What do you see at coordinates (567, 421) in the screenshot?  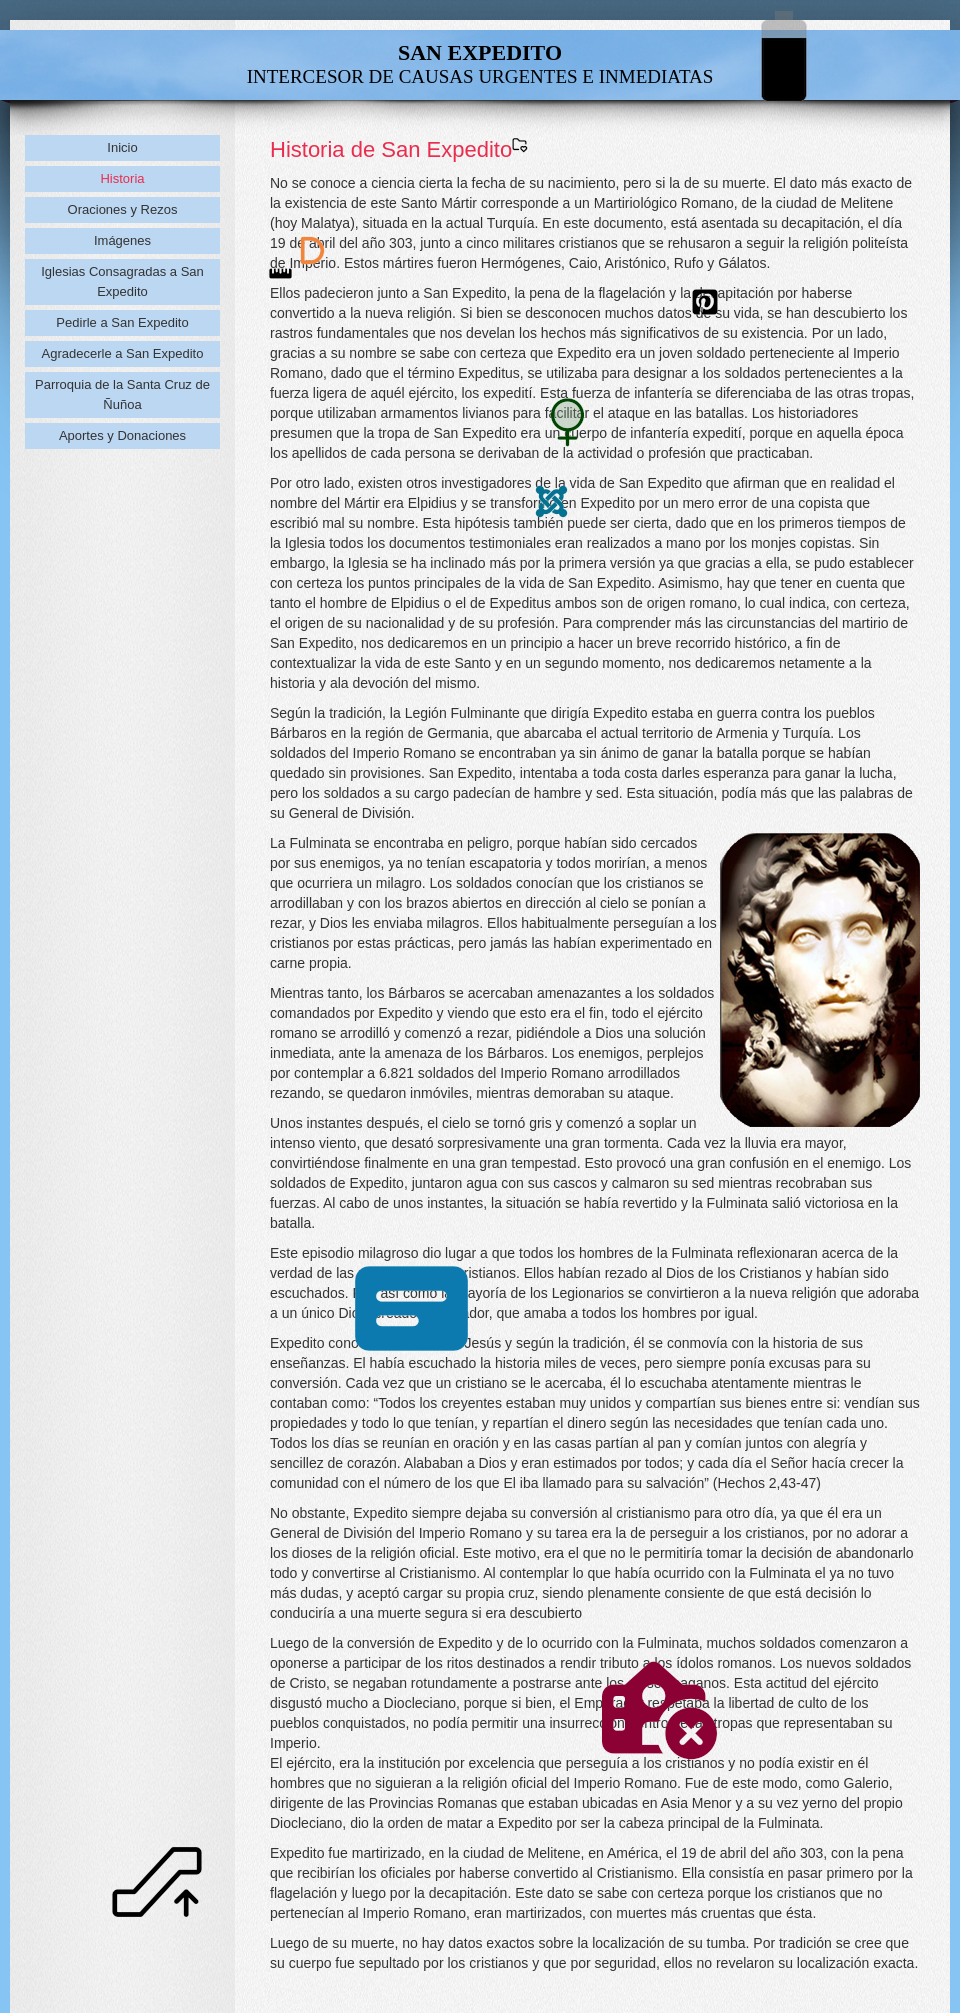 I see `indicates female gender option` at bounding box center [567, 421].